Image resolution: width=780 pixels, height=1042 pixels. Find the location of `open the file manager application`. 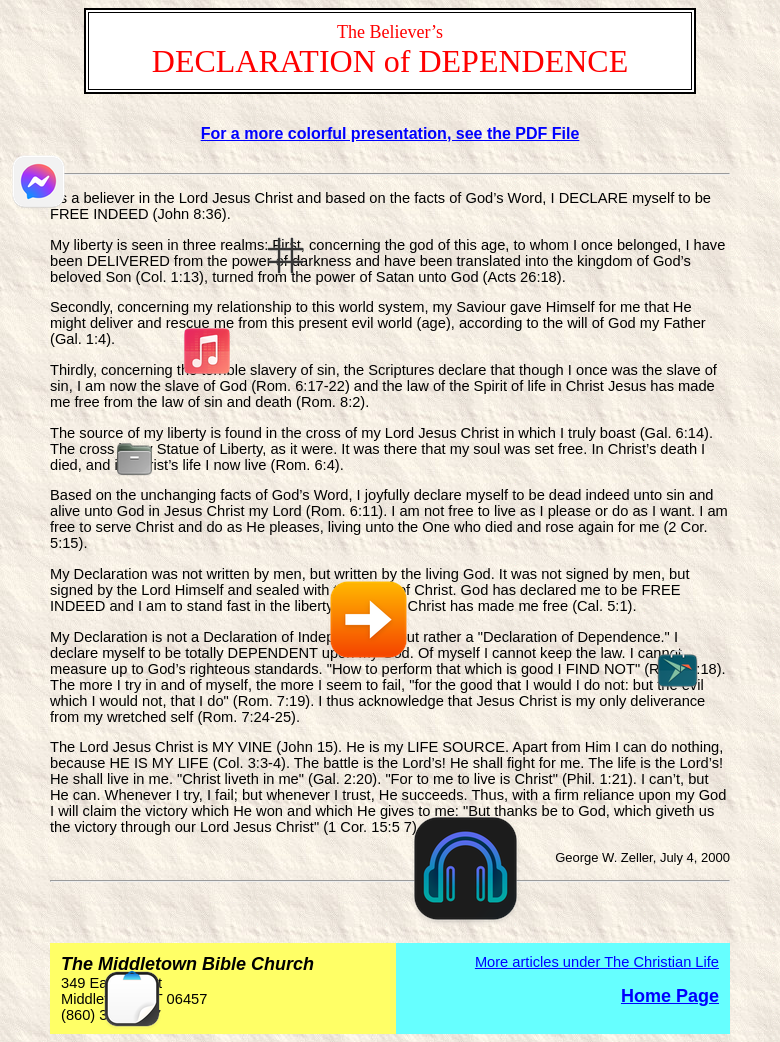

open the file manager application is located at coordinates (134, 458).